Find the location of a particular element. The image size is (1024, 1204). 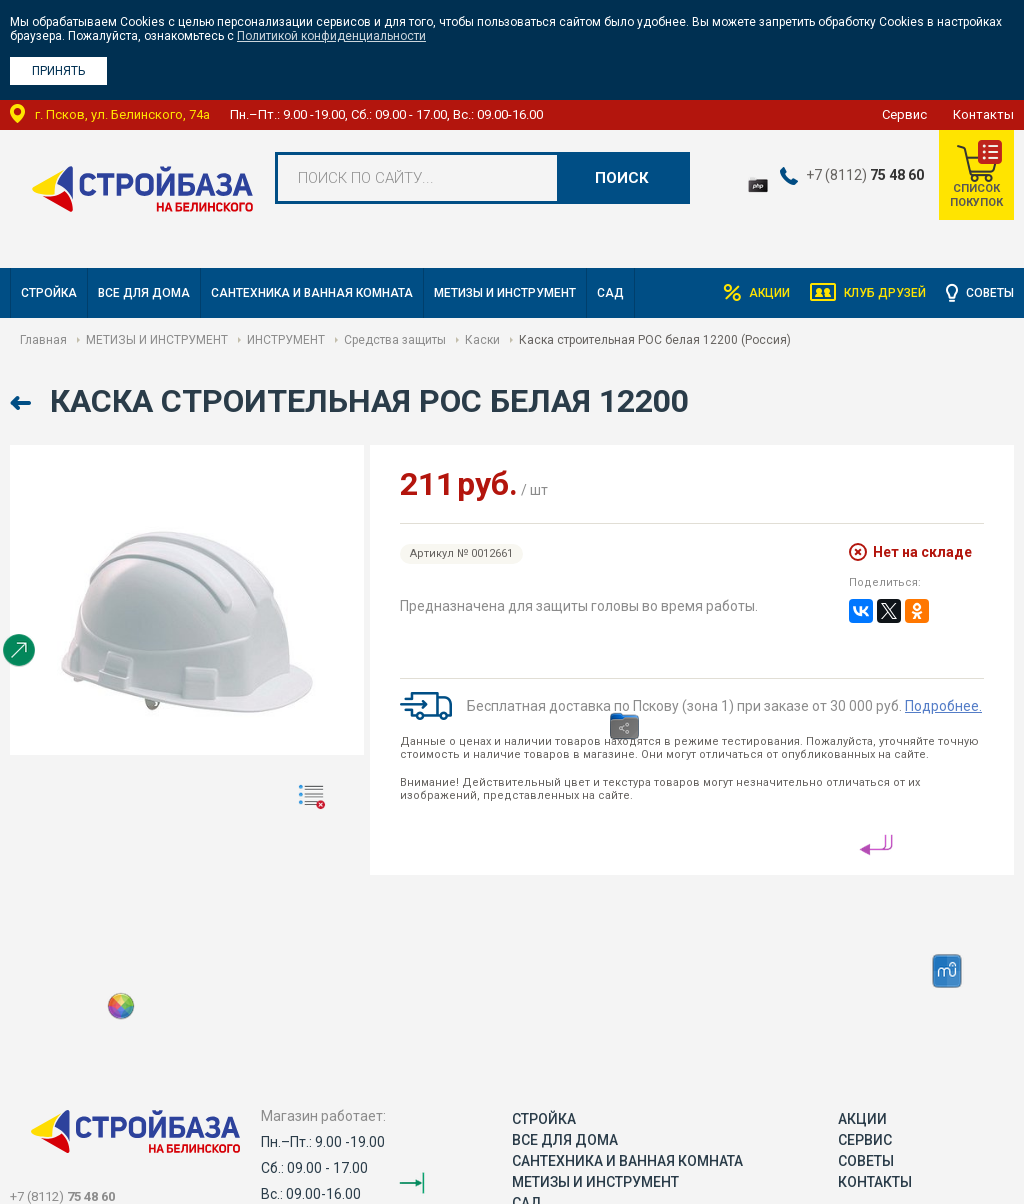

access color and theme preferences is located at coordinates (121, 1006).